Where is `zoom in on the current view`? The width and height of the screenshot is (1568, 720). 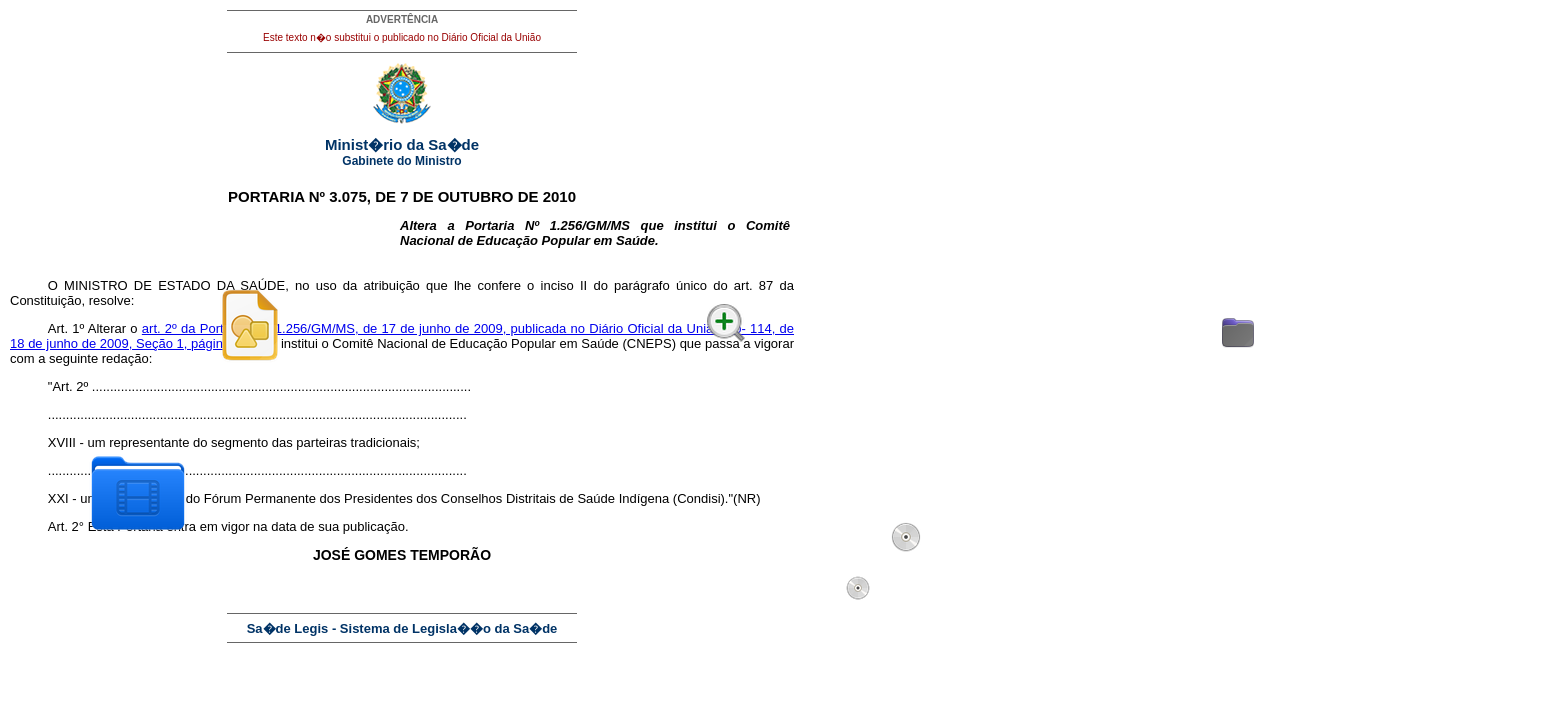
zoom in on the current view is located at coordinates (726, 323).